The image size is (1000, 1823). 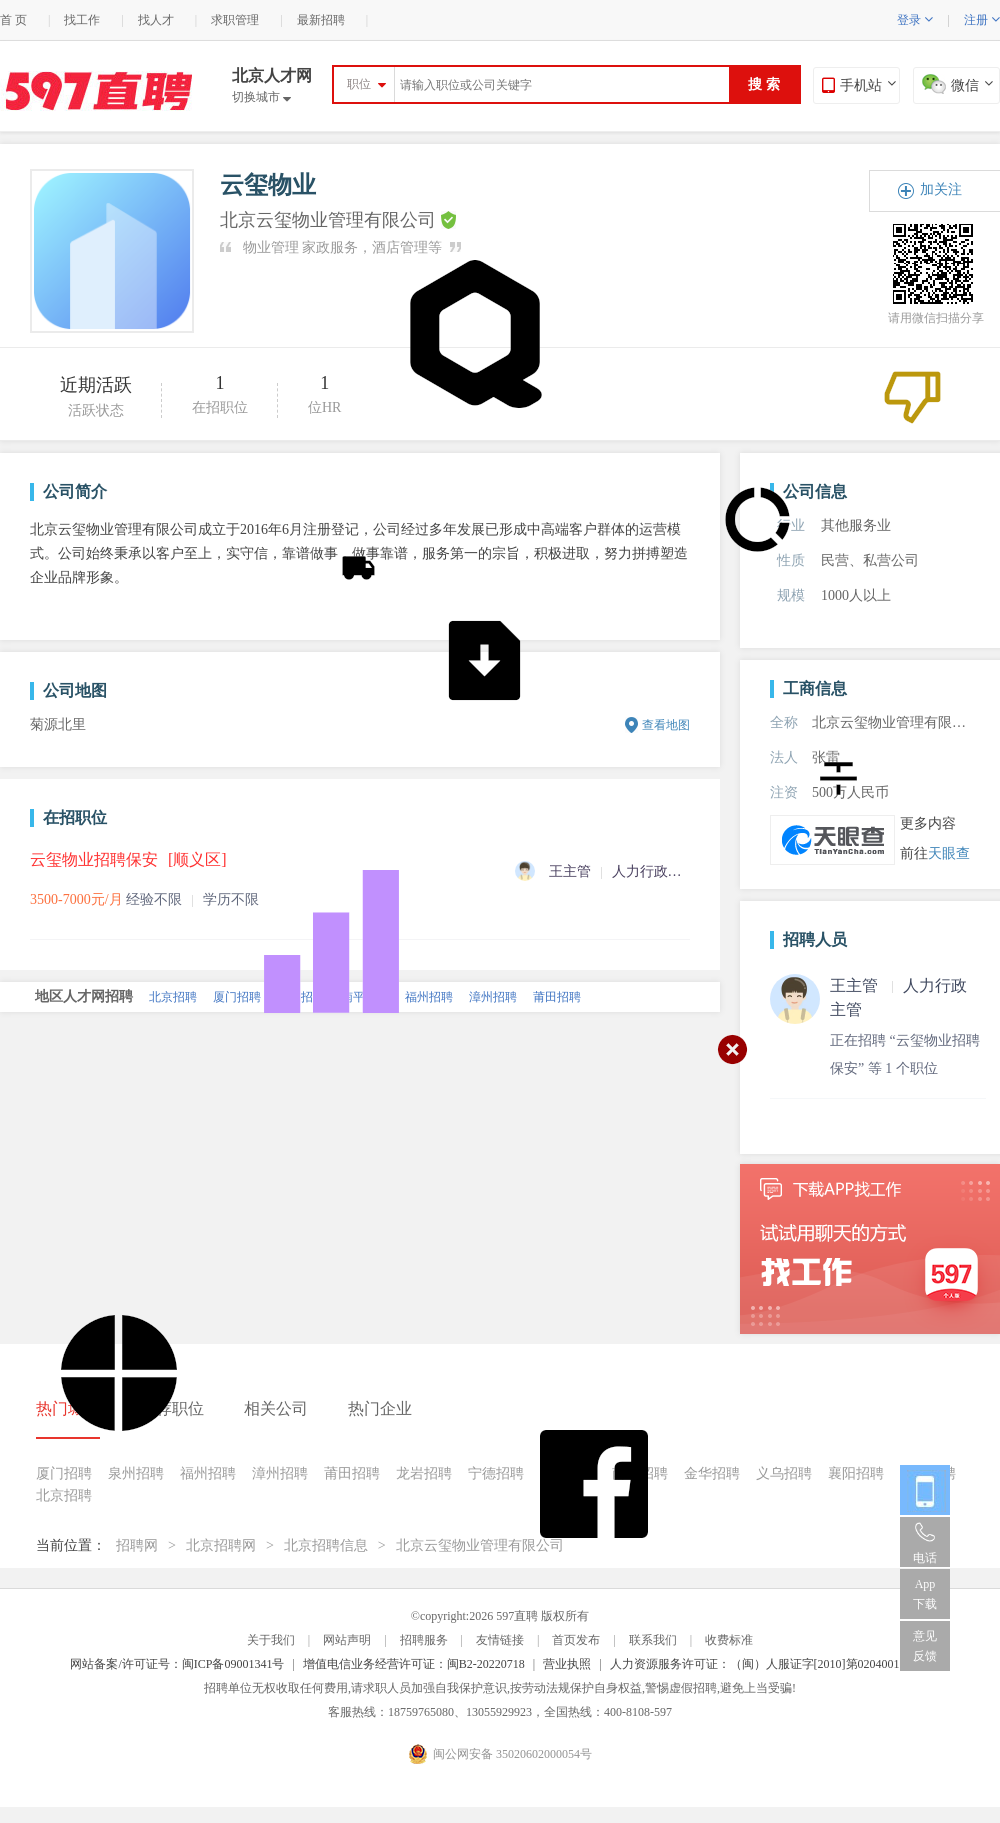 What do you see at coordinates (757, 519) in the screenshot?
I see `view data breakdown or analytics` at bounding box center [757, 519].